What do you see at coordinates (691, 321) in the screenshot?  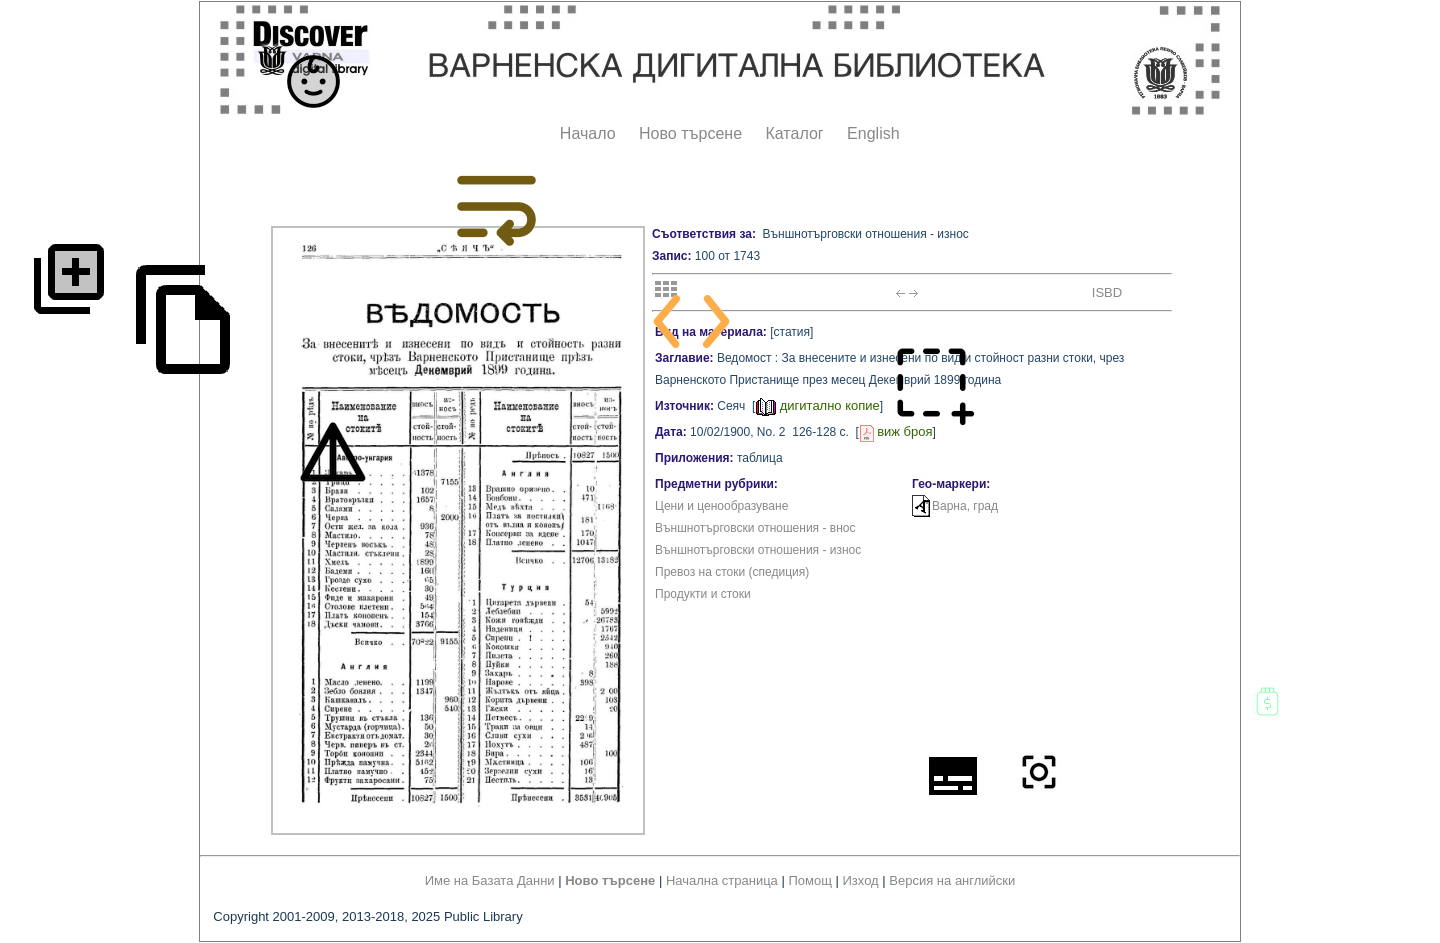 I see `view or edit source code` at bounding box center [691, 321].